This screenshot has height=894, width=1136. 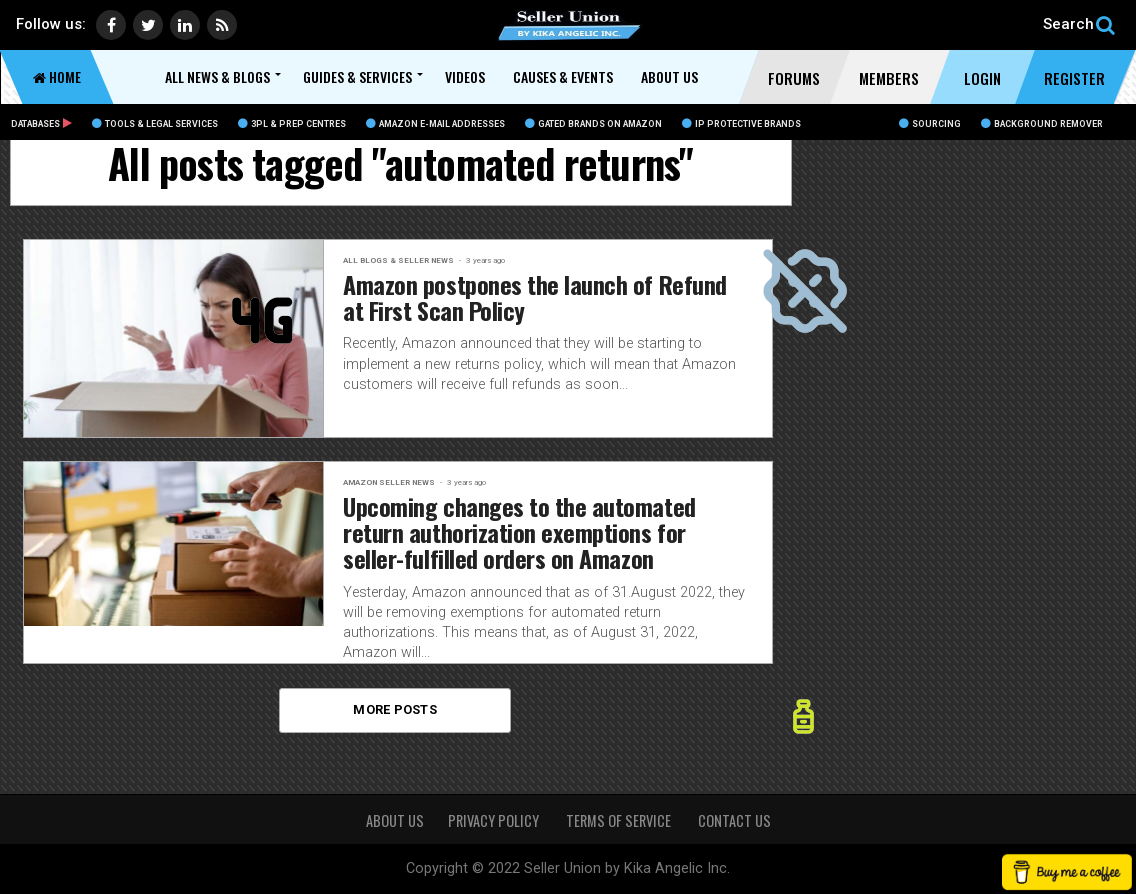 I want to click on indicates no discount available, so click(x=805, y=291).